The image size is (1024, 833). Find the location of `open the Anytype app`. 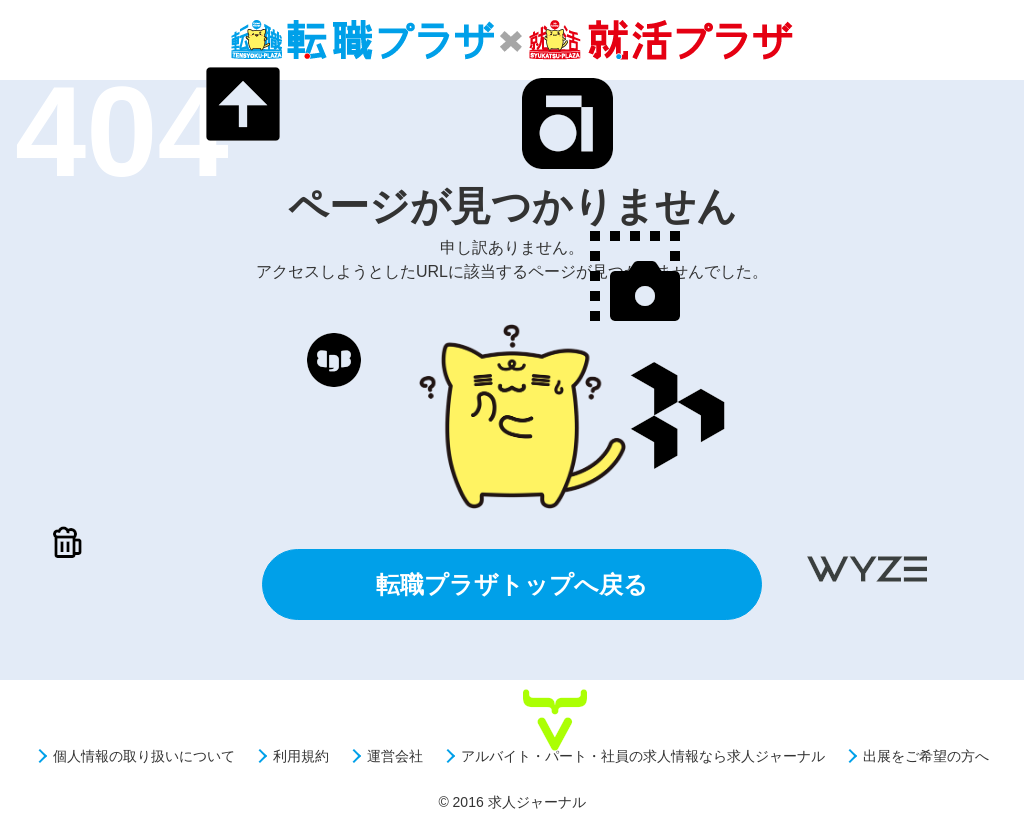

open the Anytype app is located at coordinates (567, 123).